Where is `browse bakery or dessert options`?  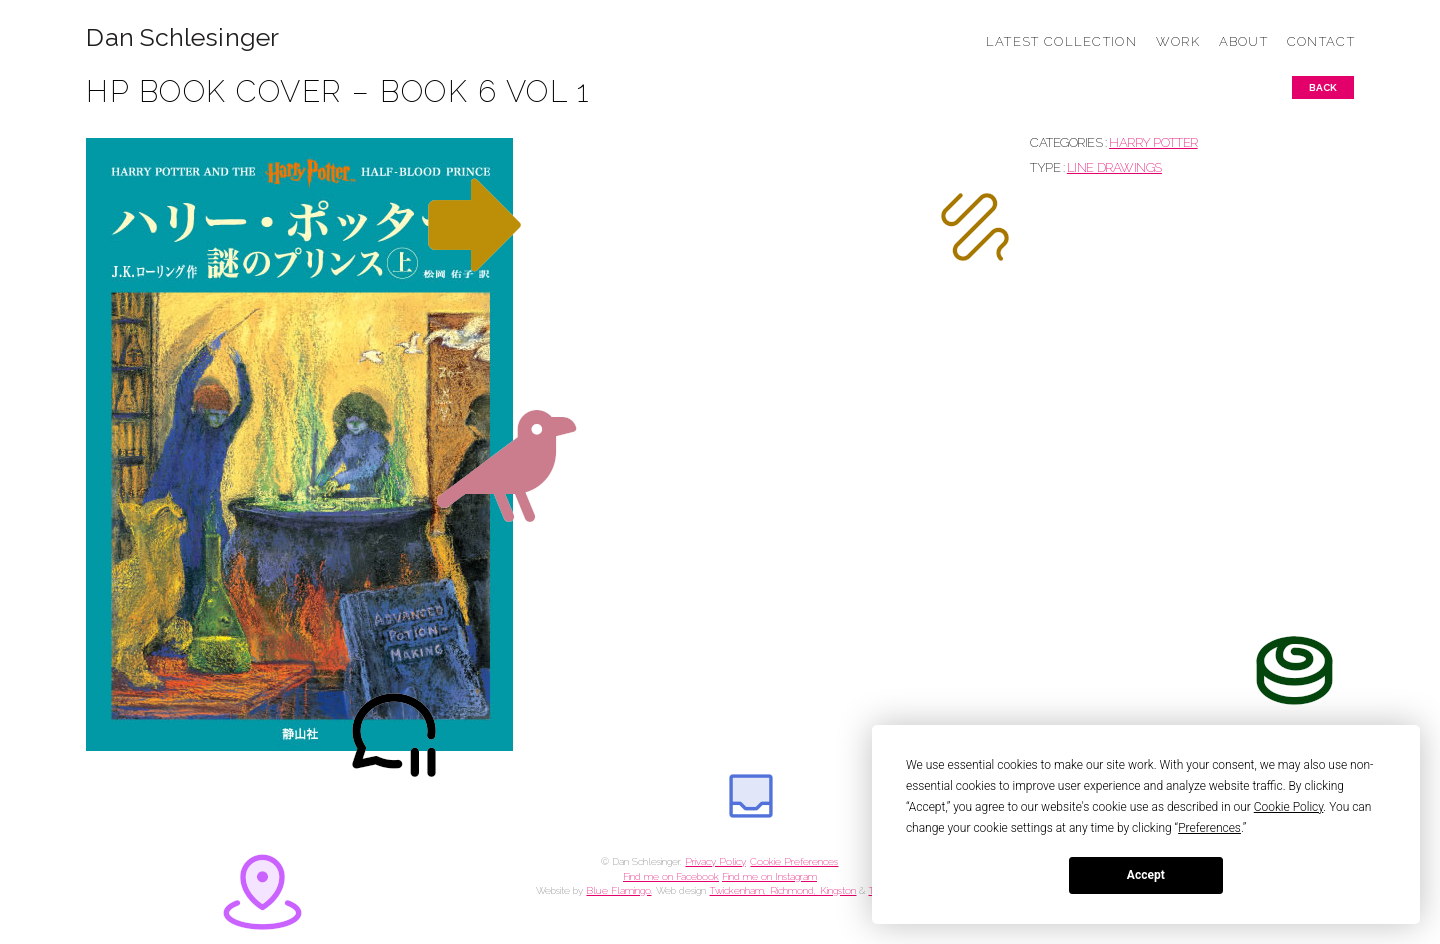 browse bakery or dessert options is located at coordinates (1294, 670).